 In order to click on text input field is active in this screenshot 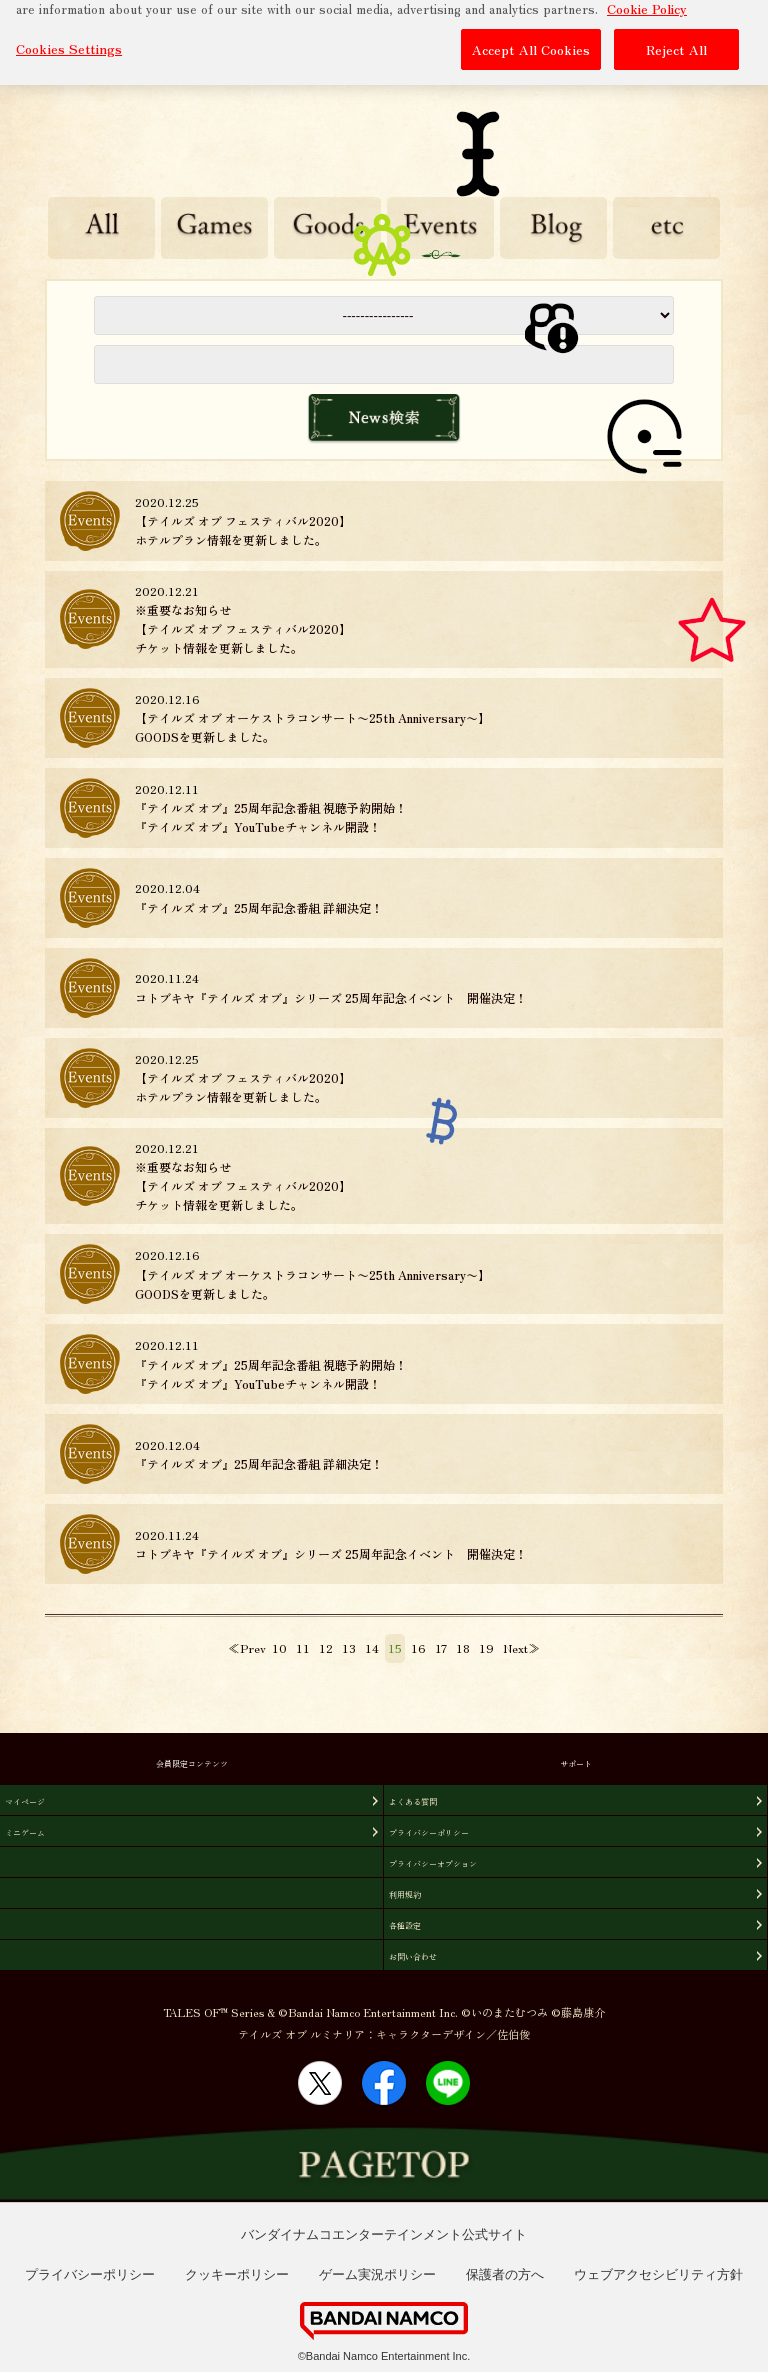, I will do `click(478, 154)`.